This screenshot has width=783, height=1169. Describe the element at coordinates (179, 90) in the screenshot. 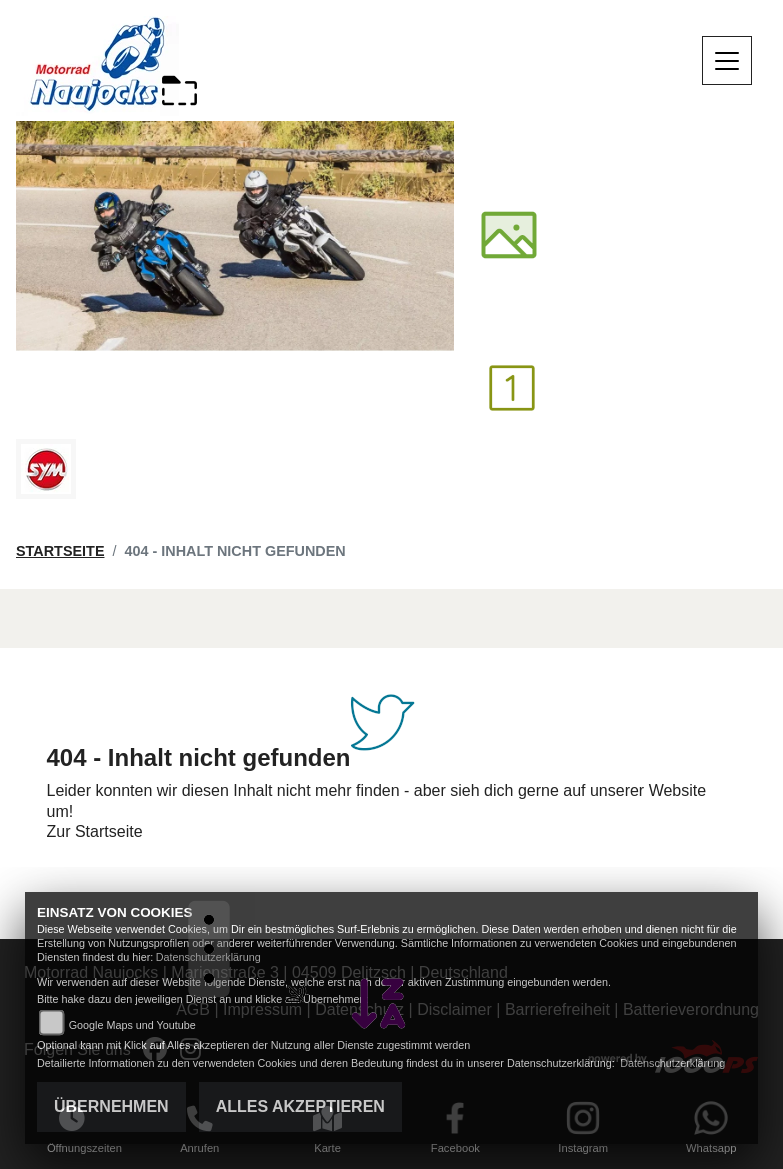

I see `create a new folder` at that location.